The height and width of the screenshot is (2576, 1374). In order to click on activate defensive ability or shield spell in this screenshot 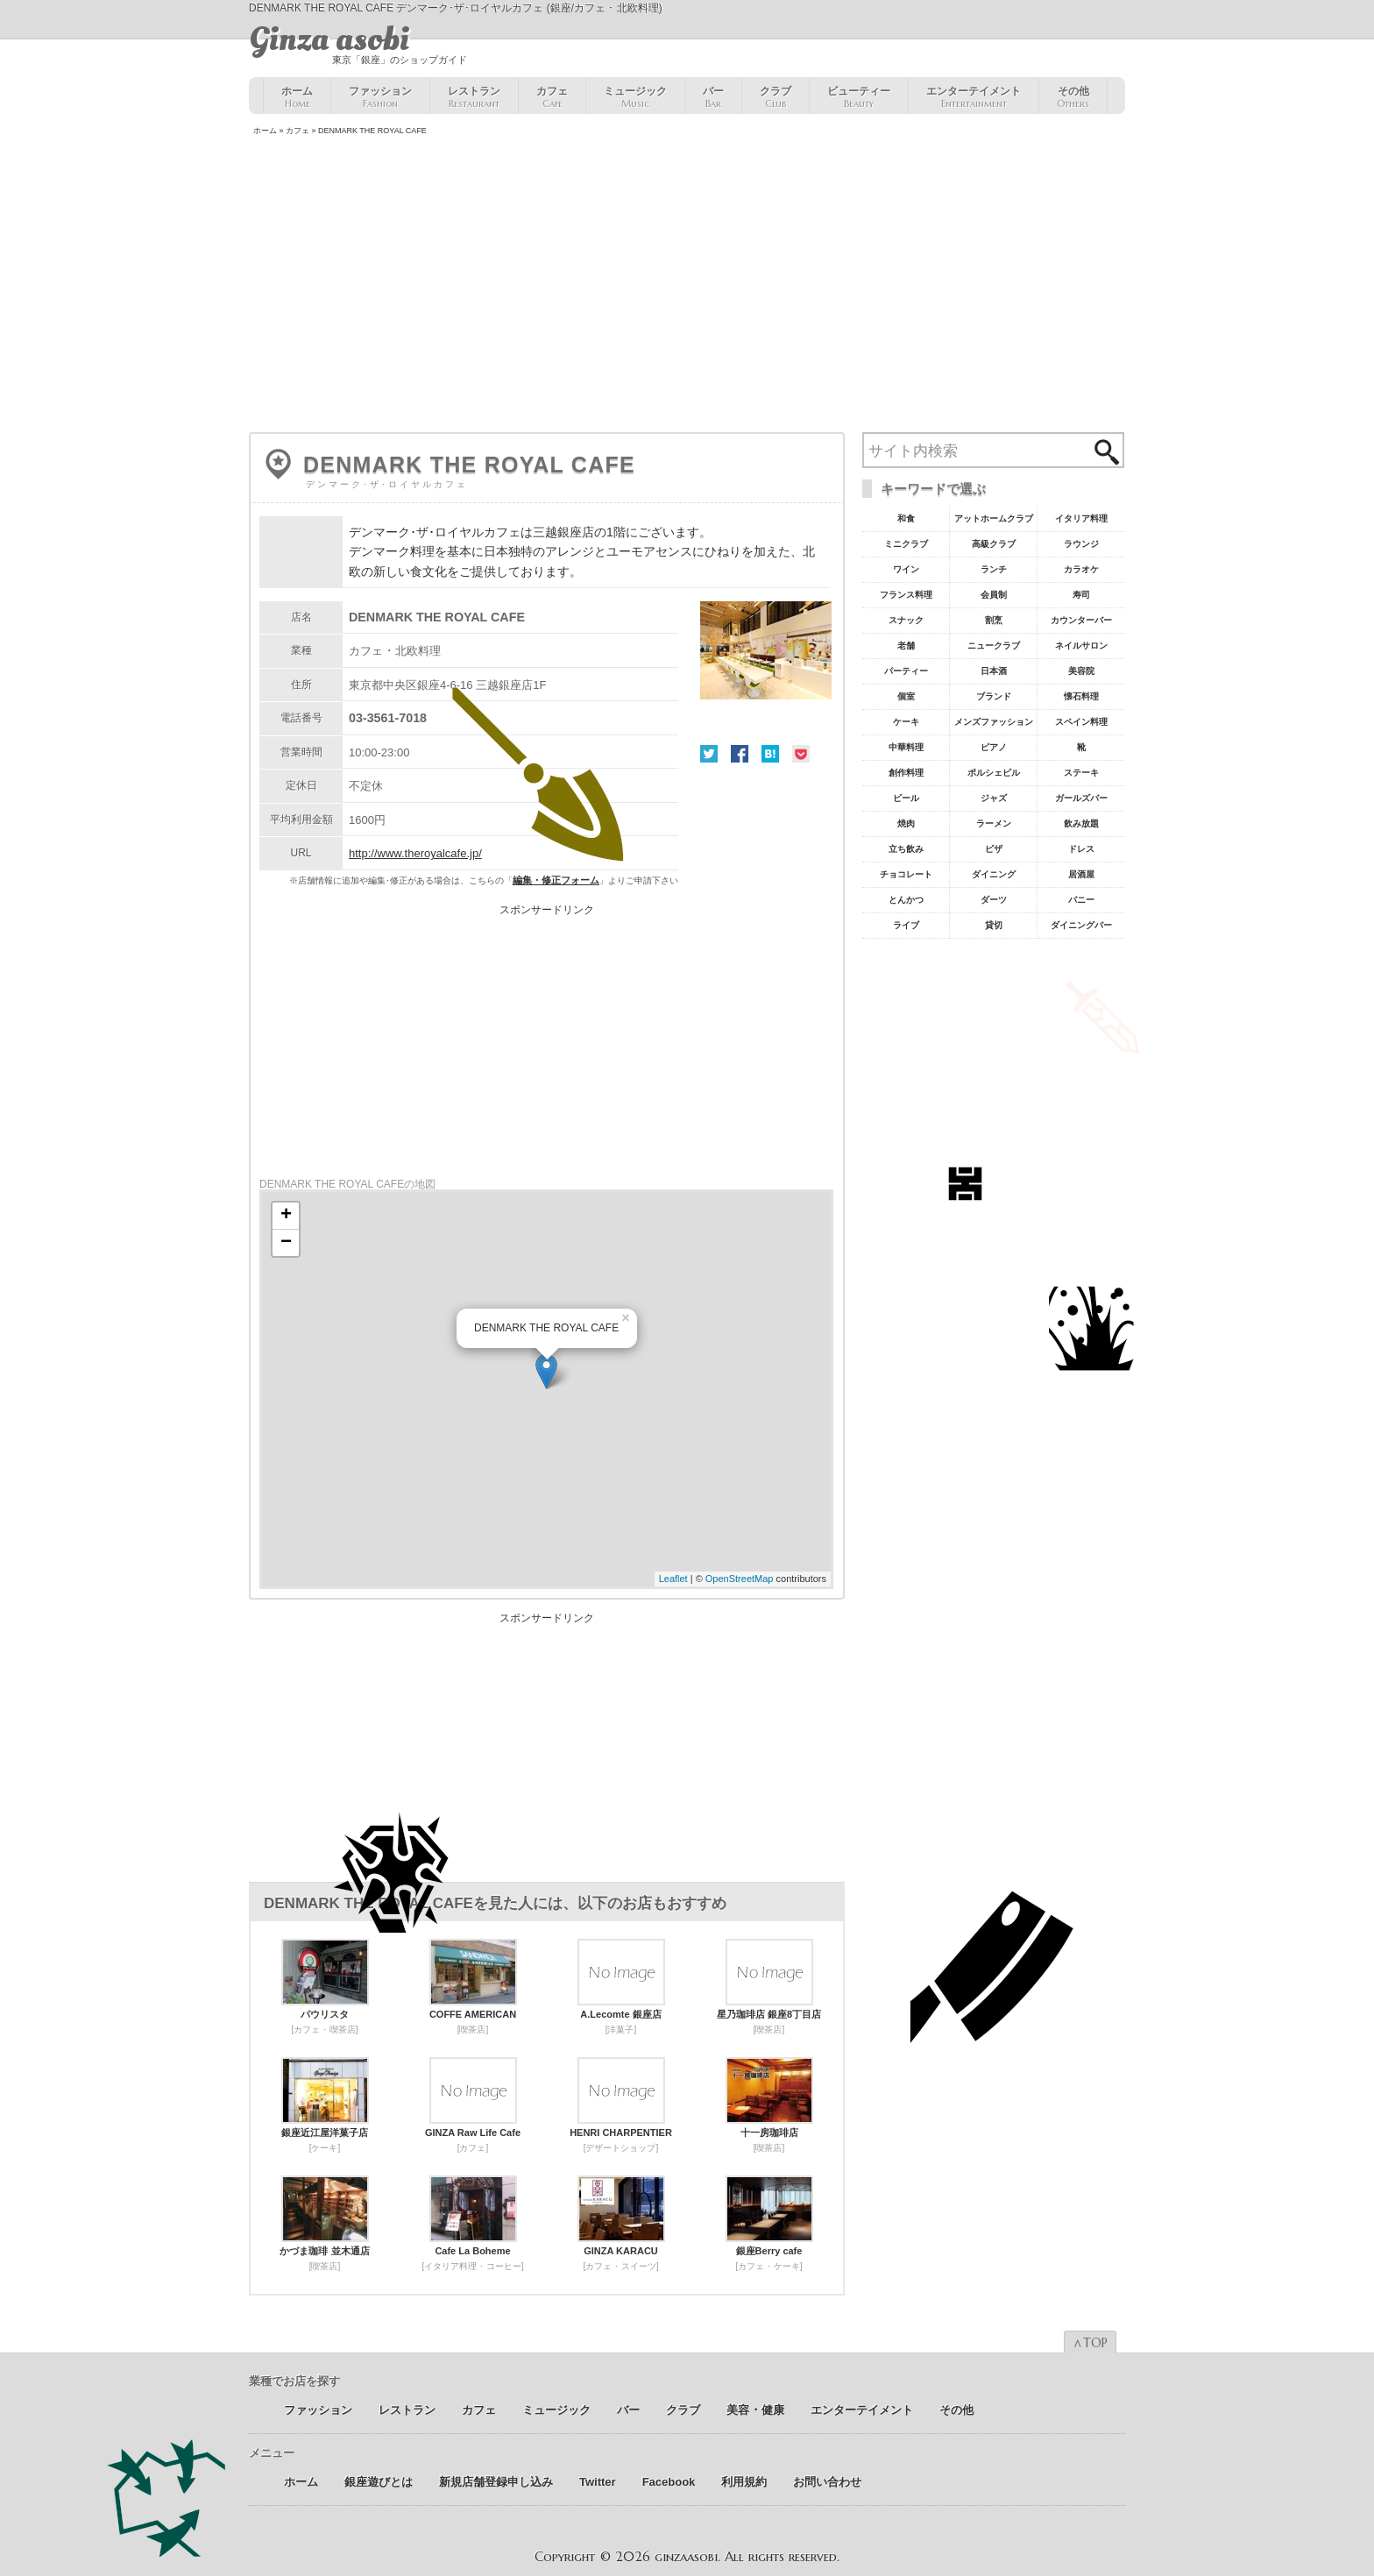, I will do `click(395, 1875)`.